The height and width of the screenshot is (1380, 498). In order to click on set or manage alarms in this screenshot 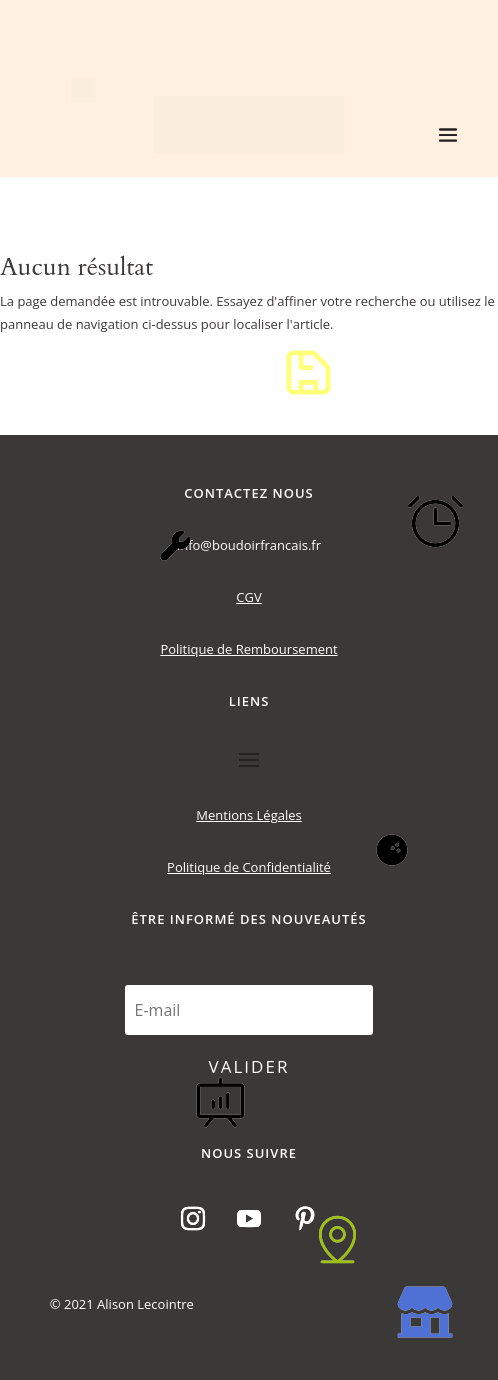, I will do `click(435, 521)`.